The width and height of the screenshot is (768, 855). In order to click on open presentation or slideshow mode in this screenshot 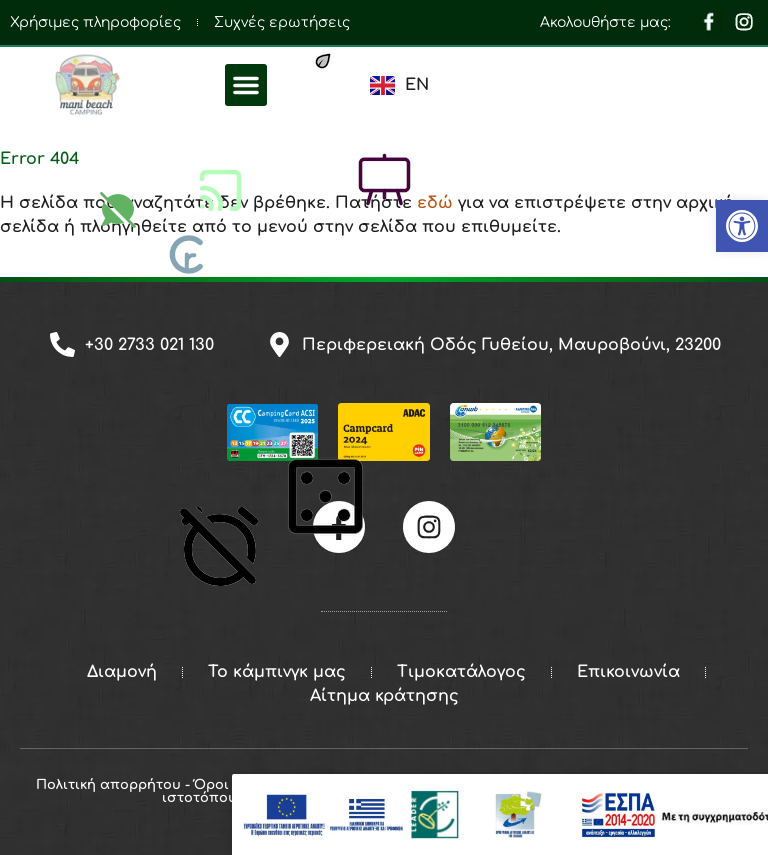, I will do `click(384, 179)`.